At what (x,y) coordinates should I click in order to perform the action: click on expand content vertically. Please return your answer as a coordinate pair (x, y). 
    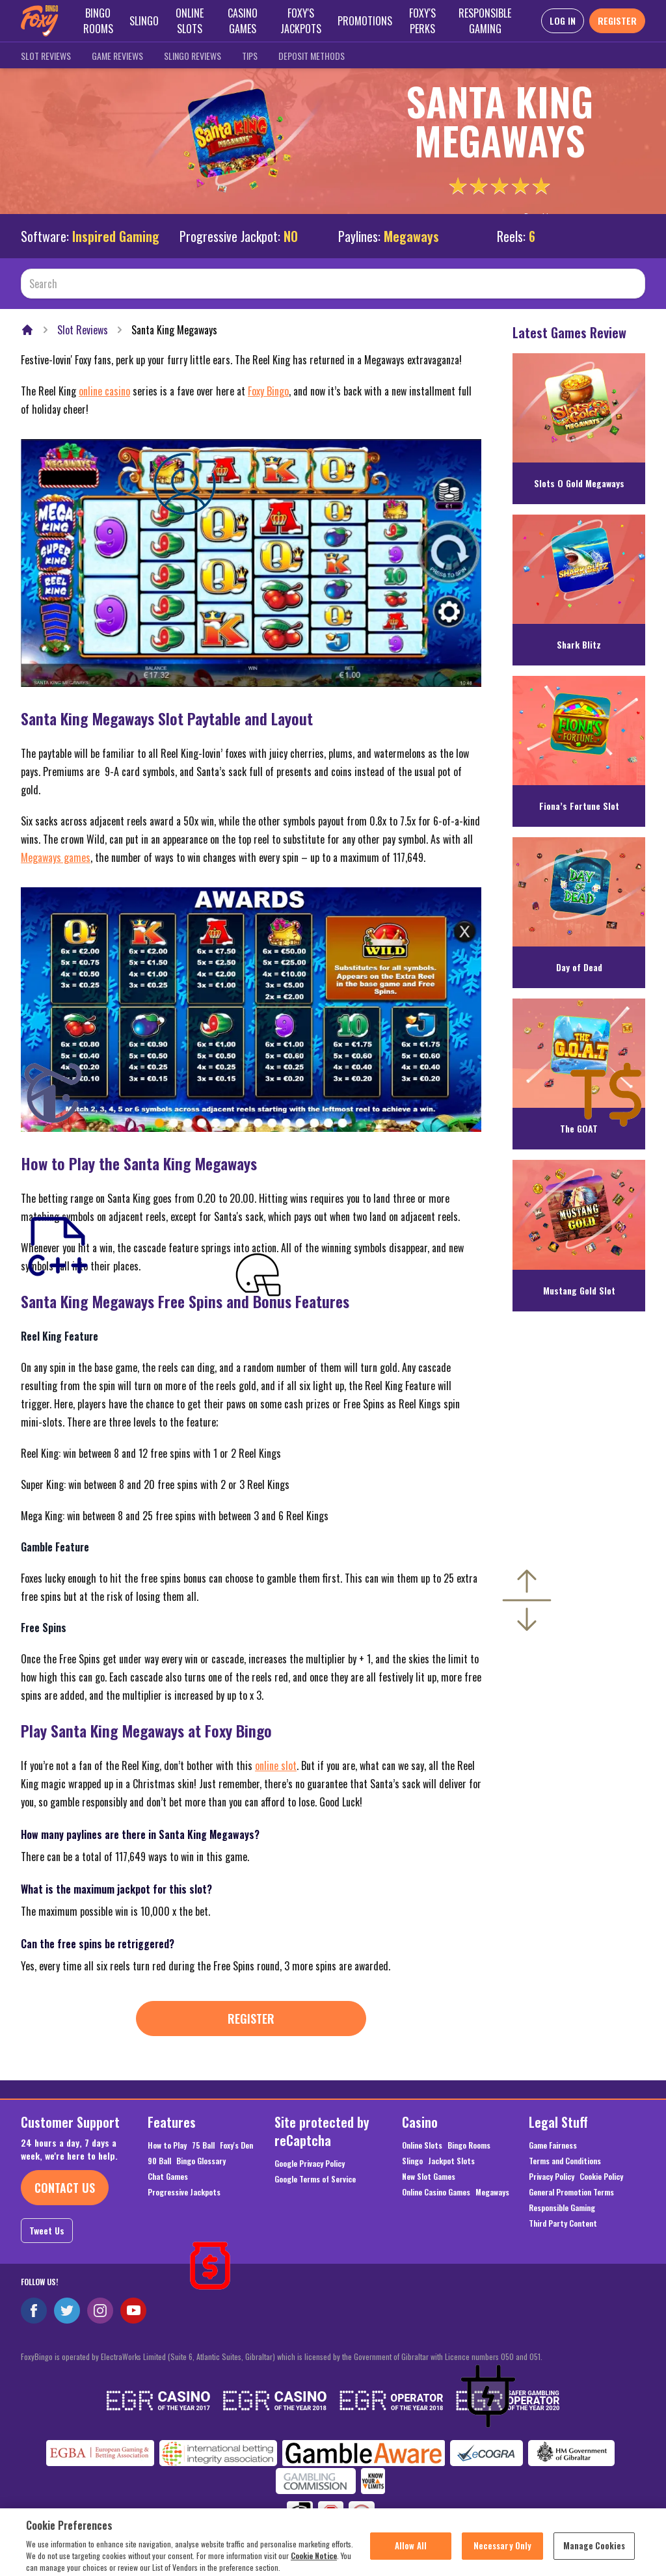
    Looking at the image, I should click on (527, 1600).